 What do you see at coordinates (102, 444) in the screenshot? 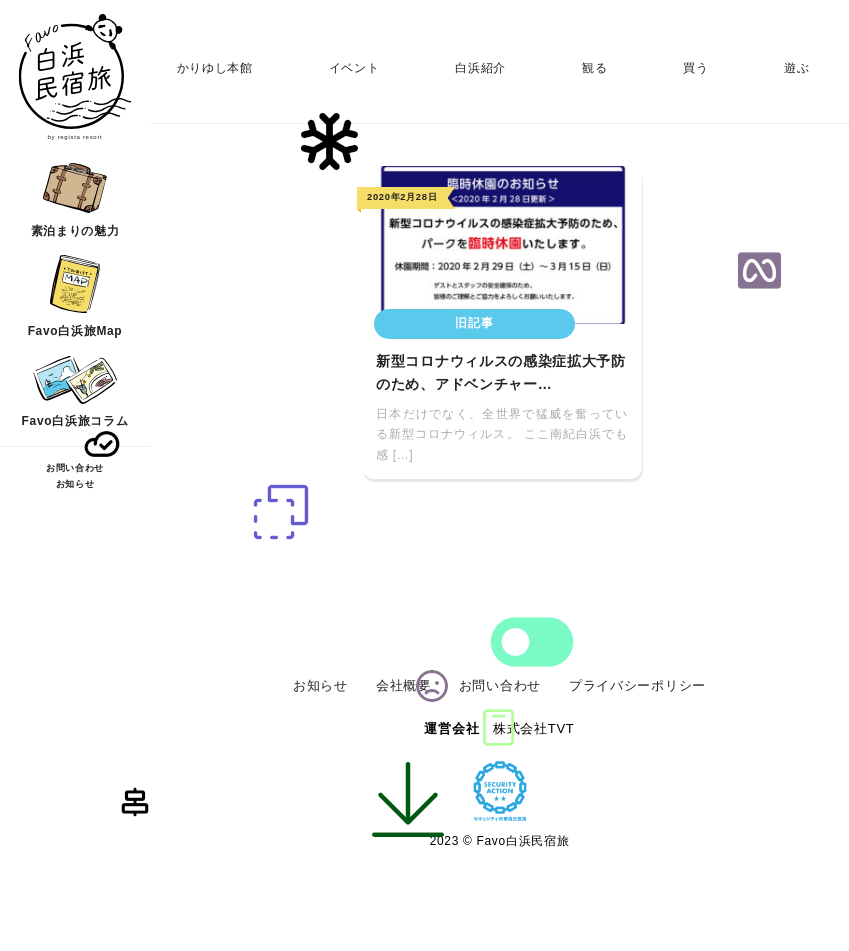
I see `file successfully uploaded to cloud storage` at bounding box center [102, 444].